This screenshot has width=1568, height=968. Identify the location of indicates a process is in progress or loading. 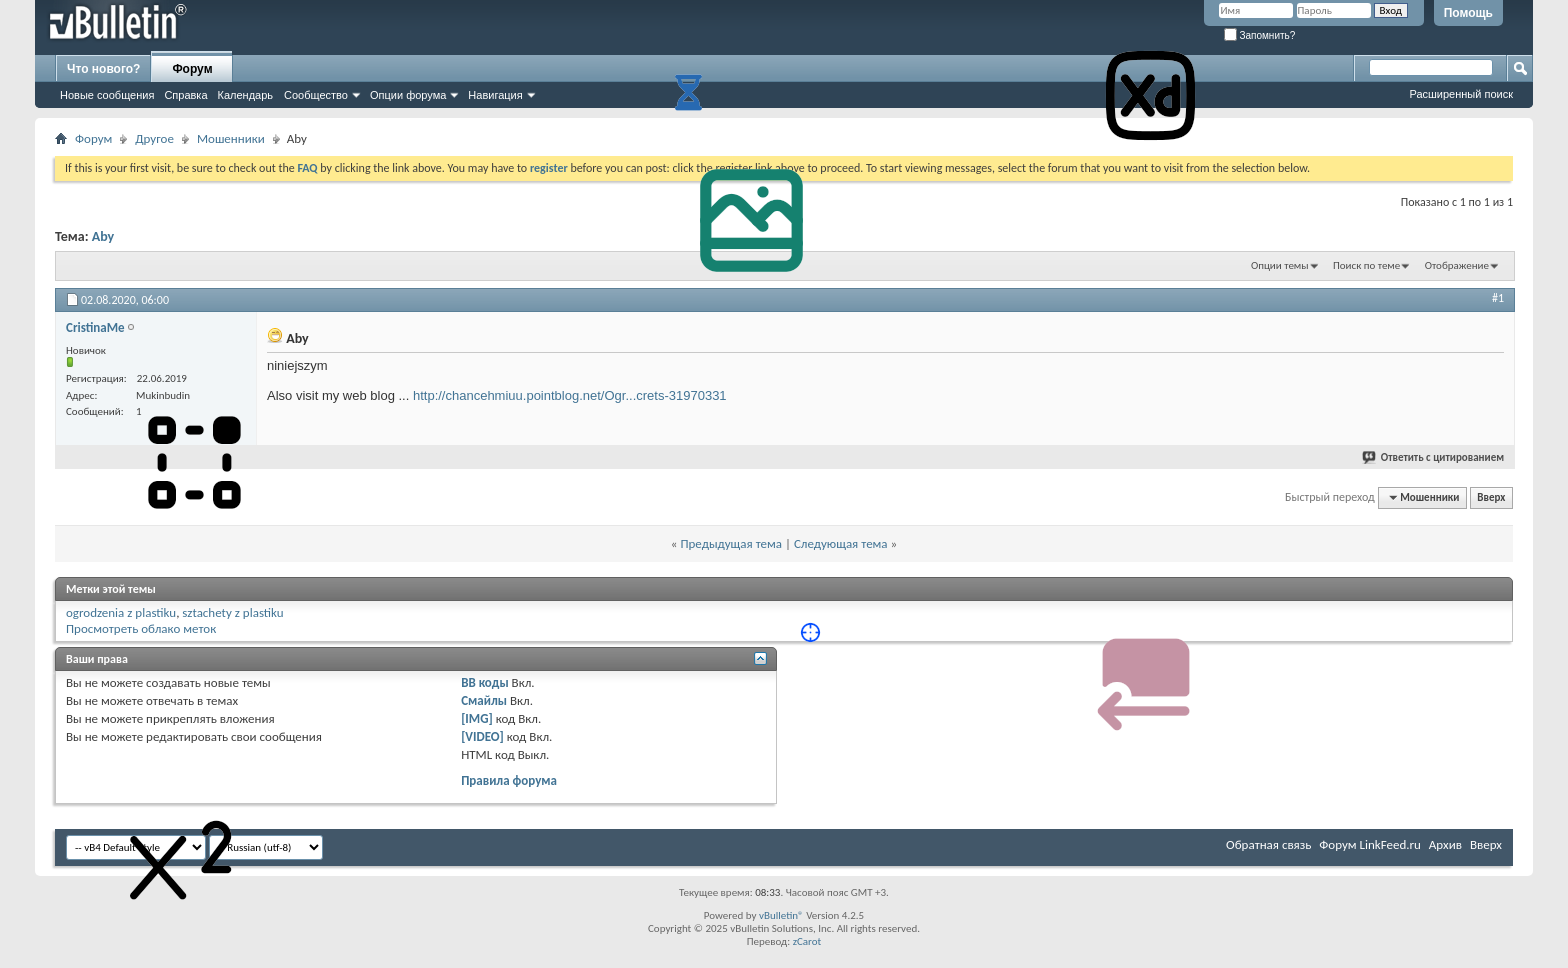
(688, 92).